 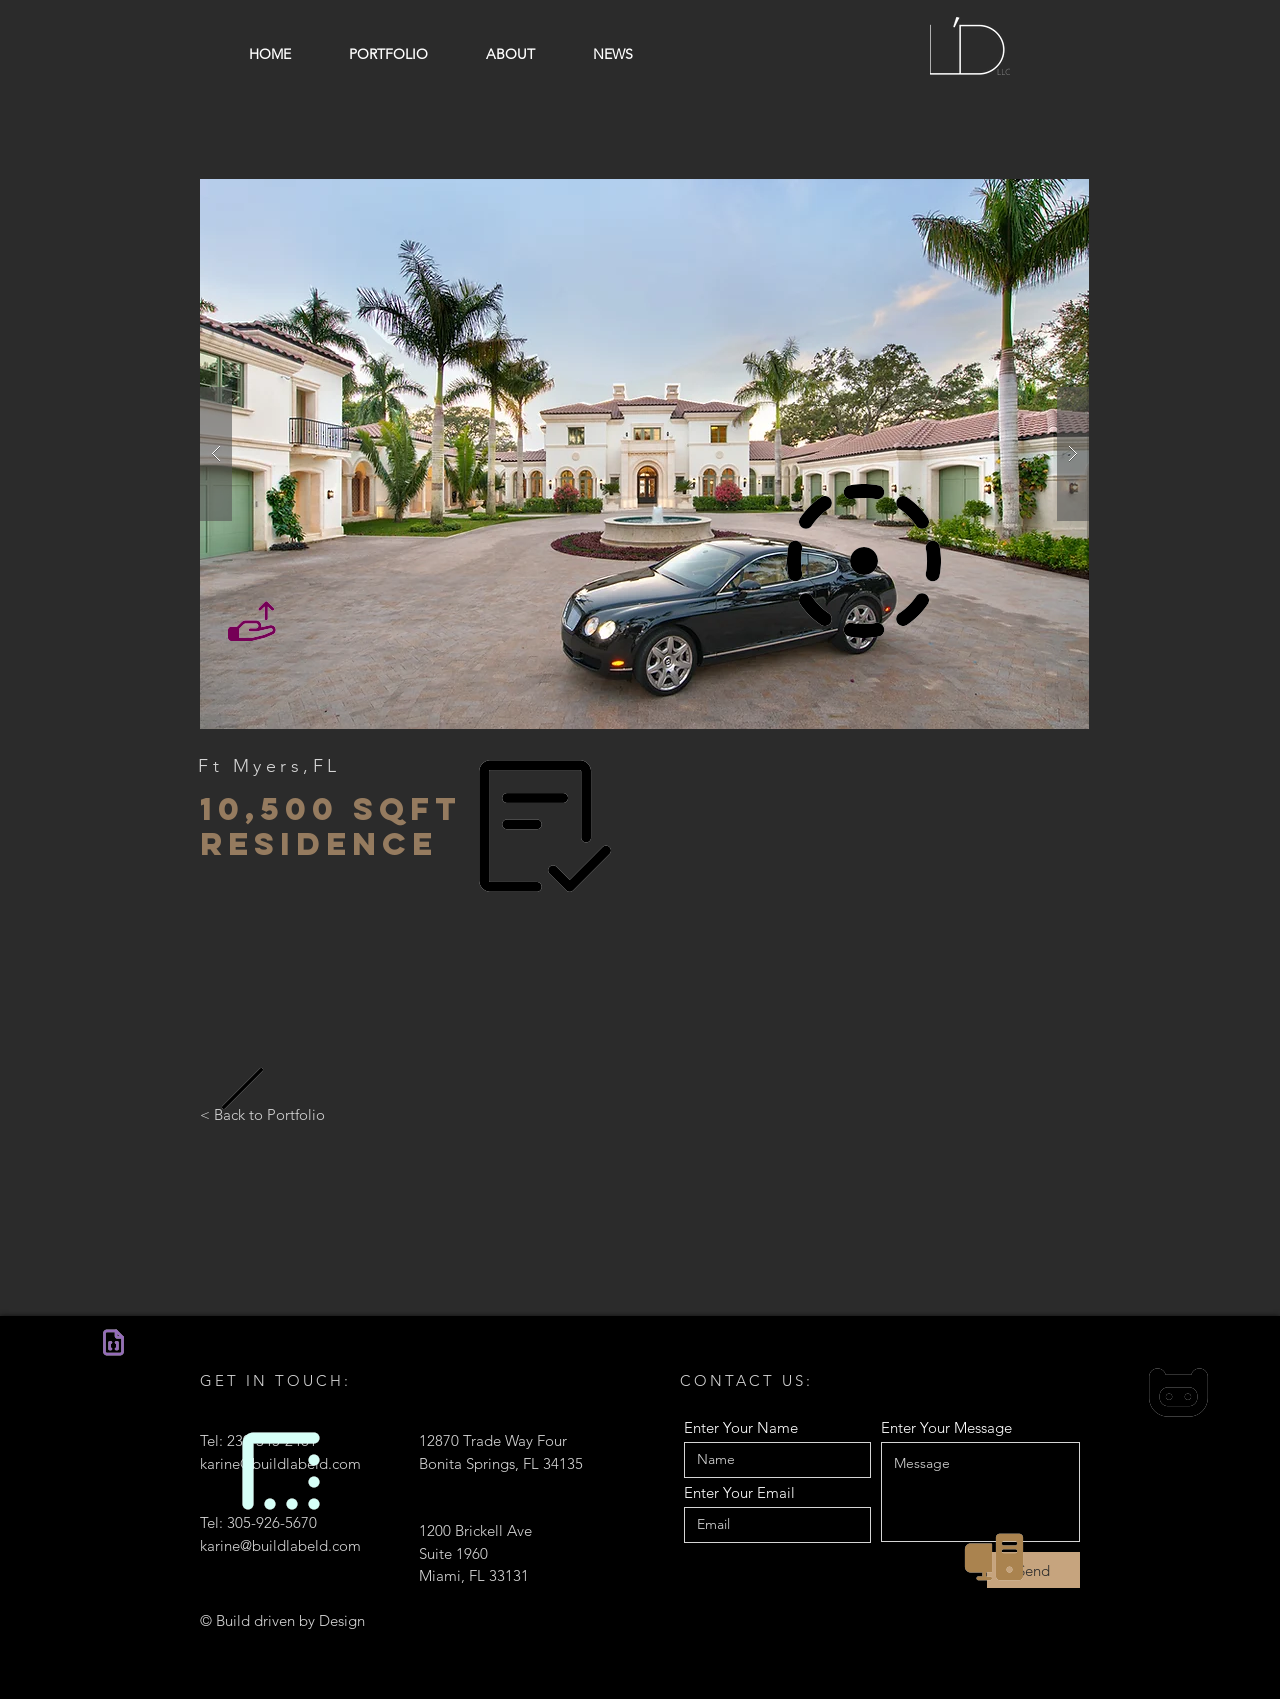 What do you see at coordinates (253, 623) in the screenshot?
I see `upload or send a file` at bounding box center [253, 623].